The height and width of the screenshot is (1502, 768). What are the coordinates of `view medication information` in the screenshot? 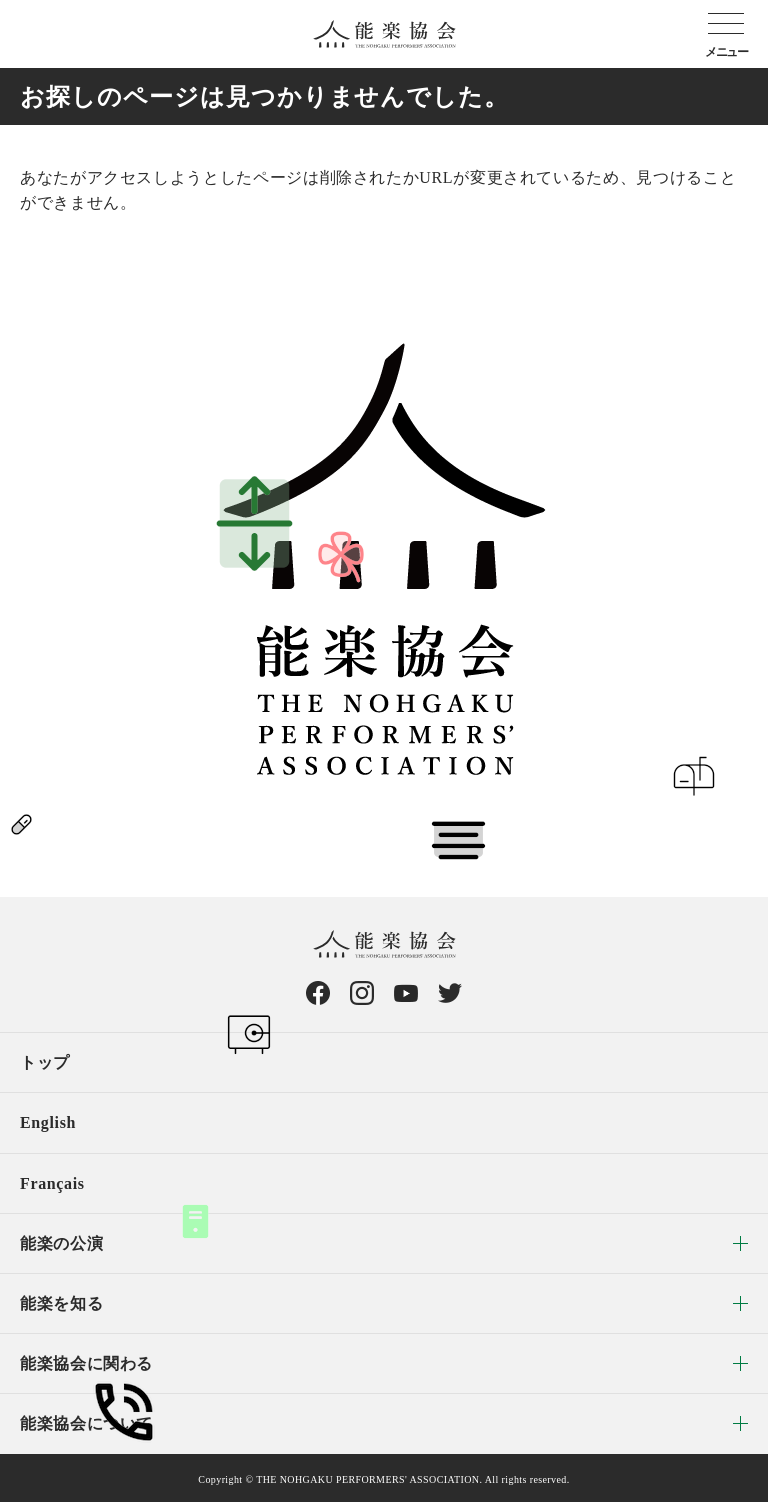 It's located at (21, 824).